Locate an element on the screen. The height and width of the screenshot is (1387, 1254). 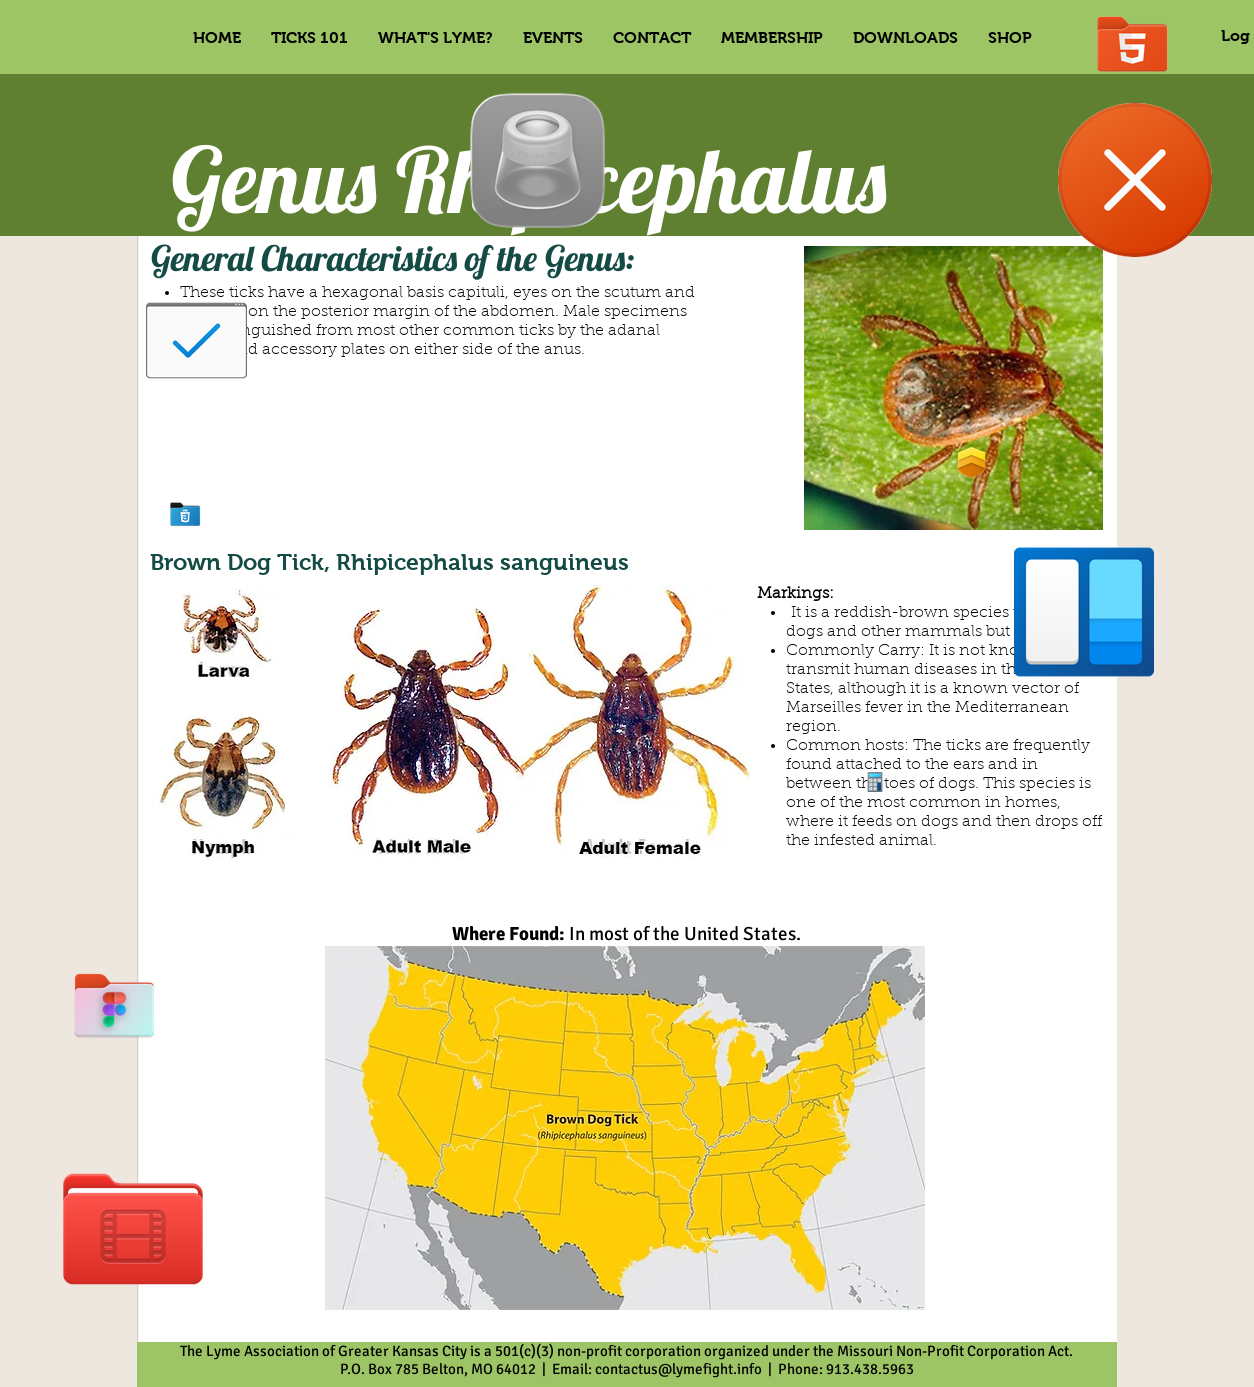
open your videos folder is located at coordinates (133, 1229).